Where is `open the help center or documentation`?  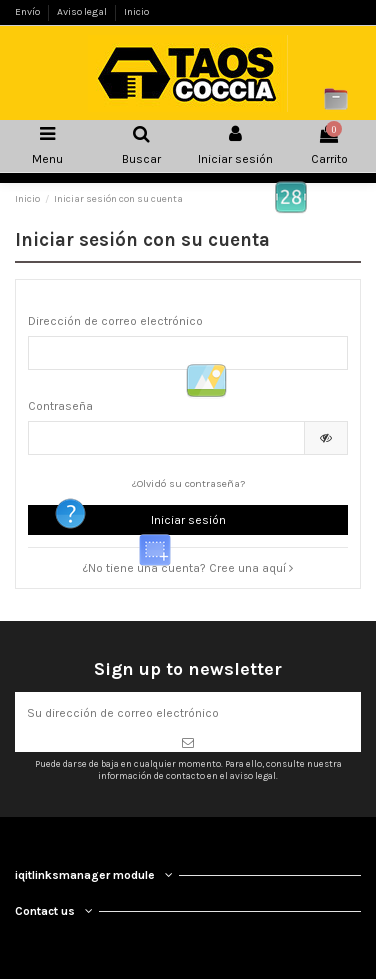 open the help center or documentation is located at coordinates (70, 513).